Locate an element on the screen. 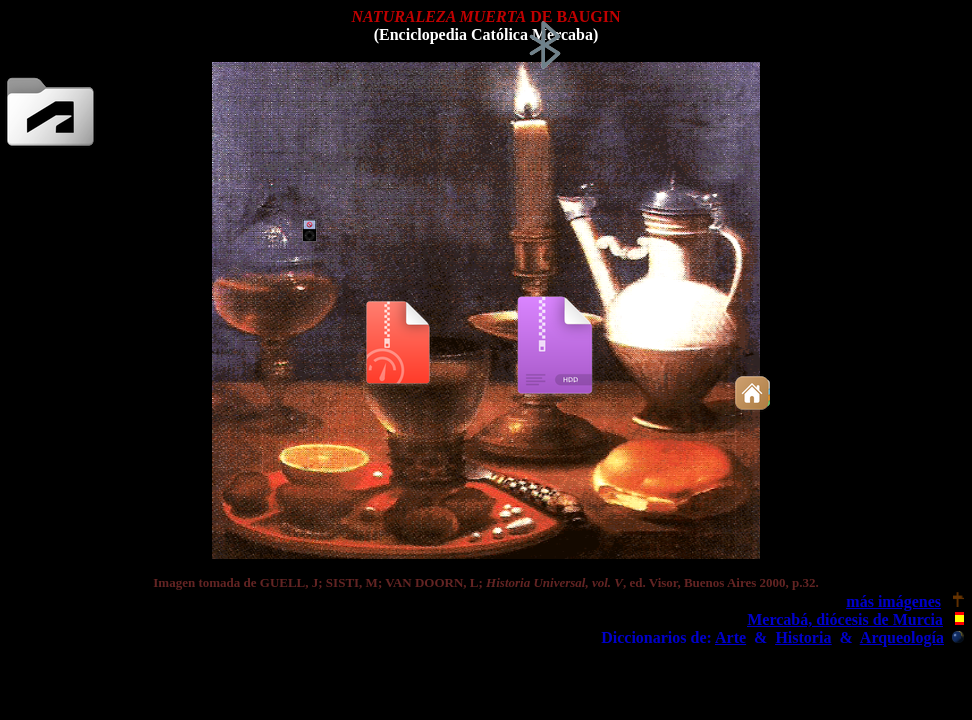 Image resolution: width=972 pixels, height=720 pixels. open autodesk project files folder is located at coordinates (50, 114).